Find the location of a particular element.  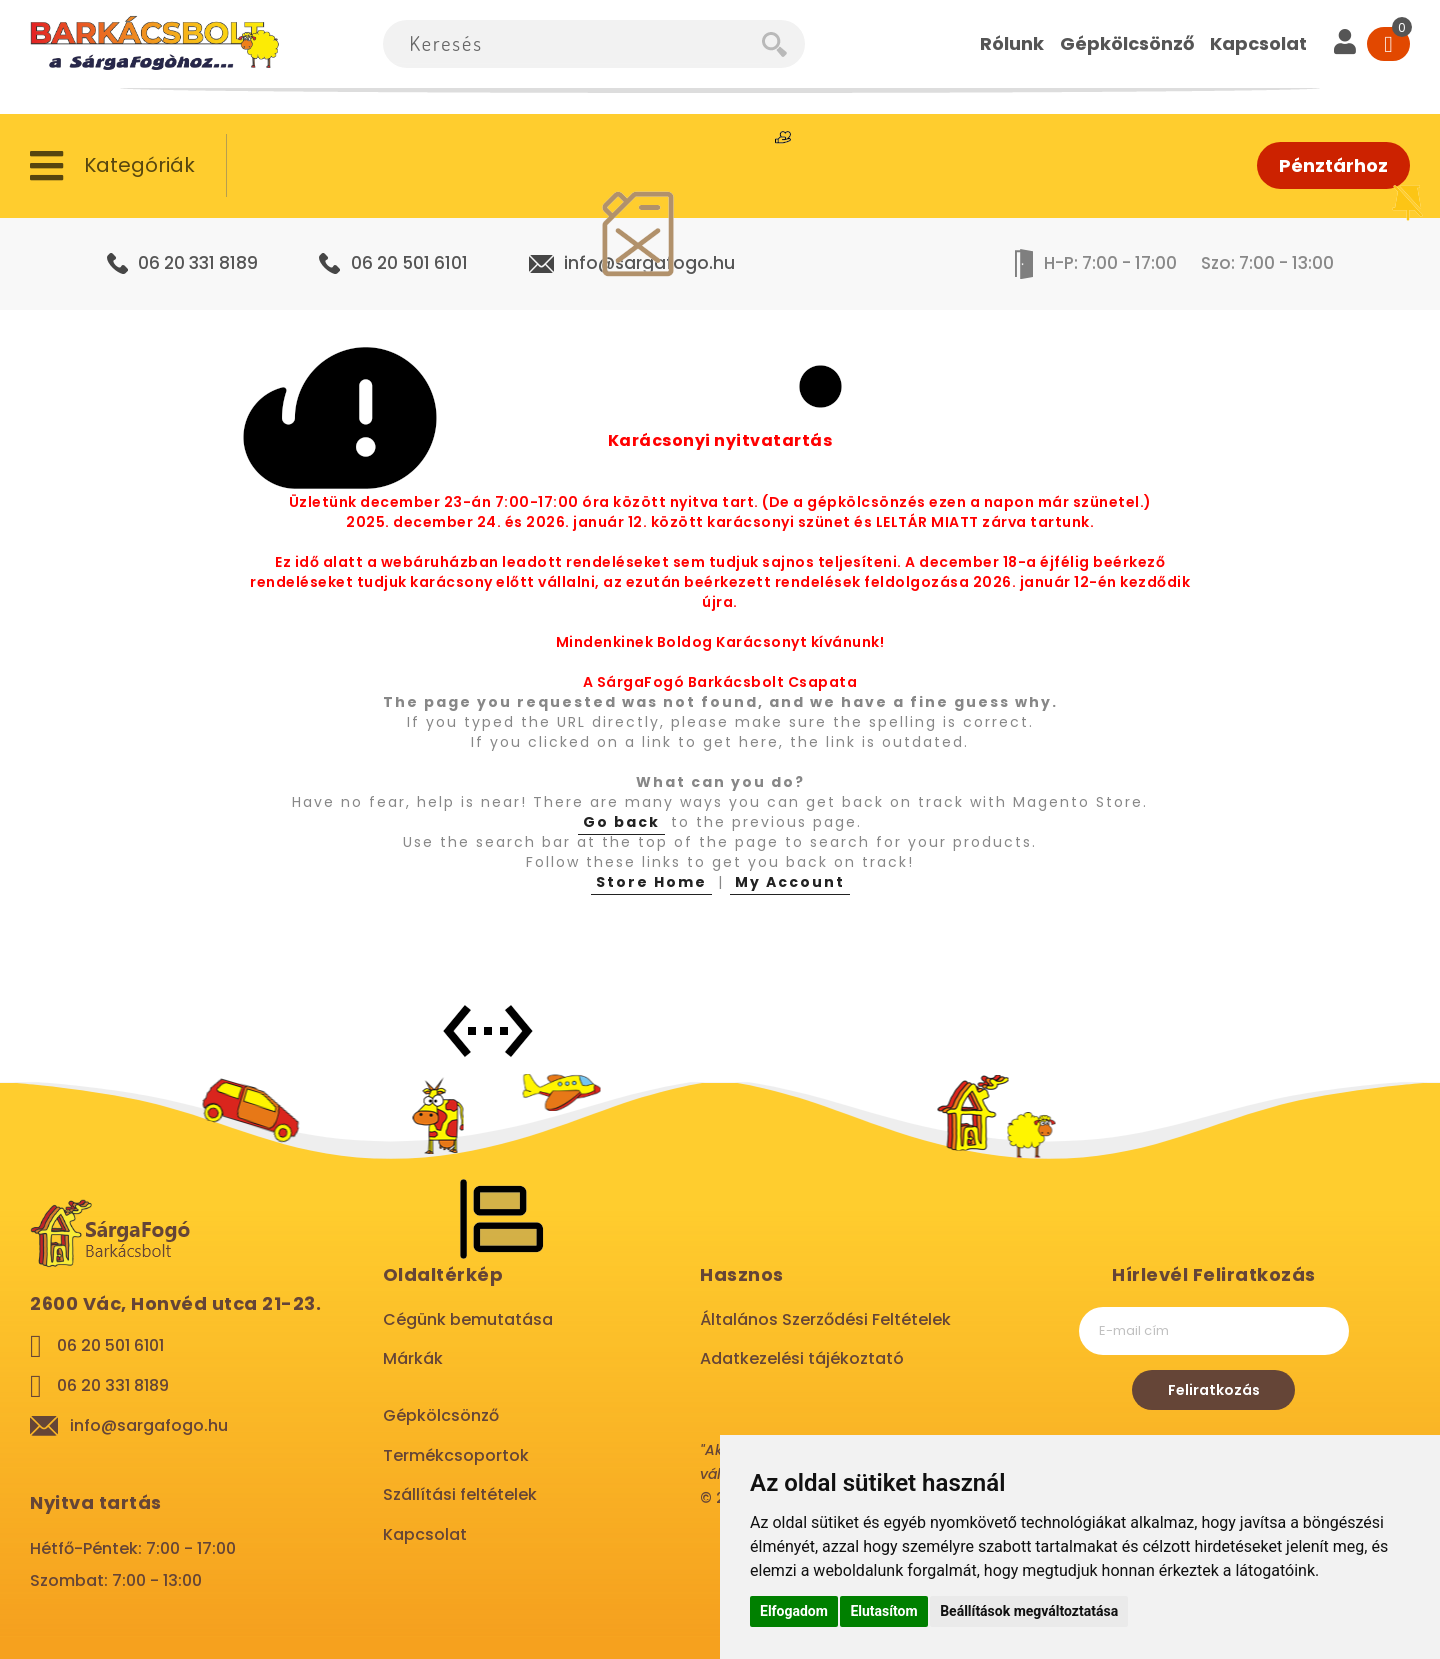

fuel or gas station indicator is located at coordinates (638, 234).